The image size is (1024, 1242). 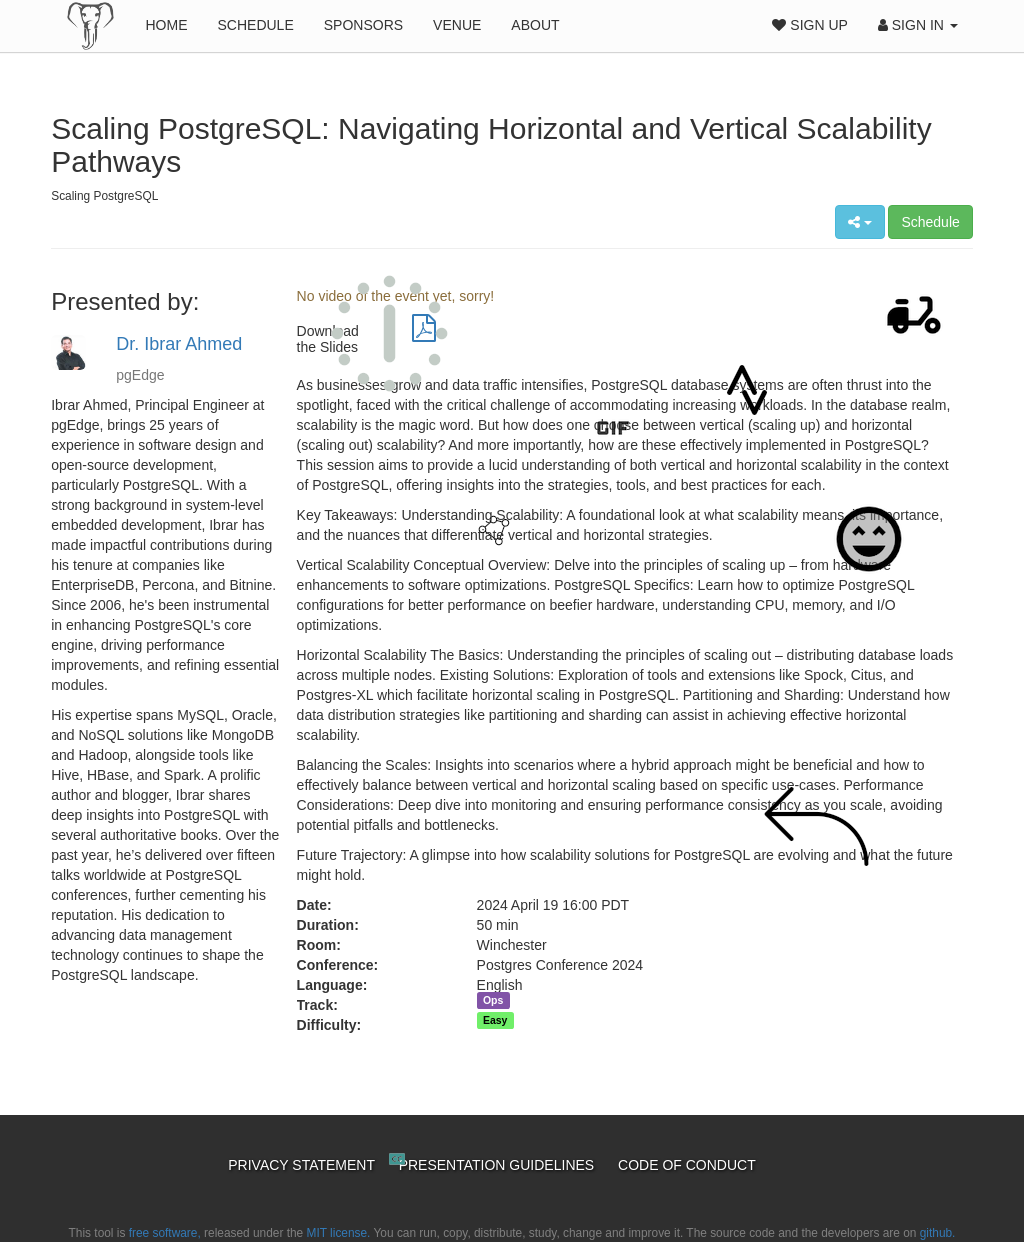 I want to click on select moped or scooter delivery option, so click(x=914, y=315).